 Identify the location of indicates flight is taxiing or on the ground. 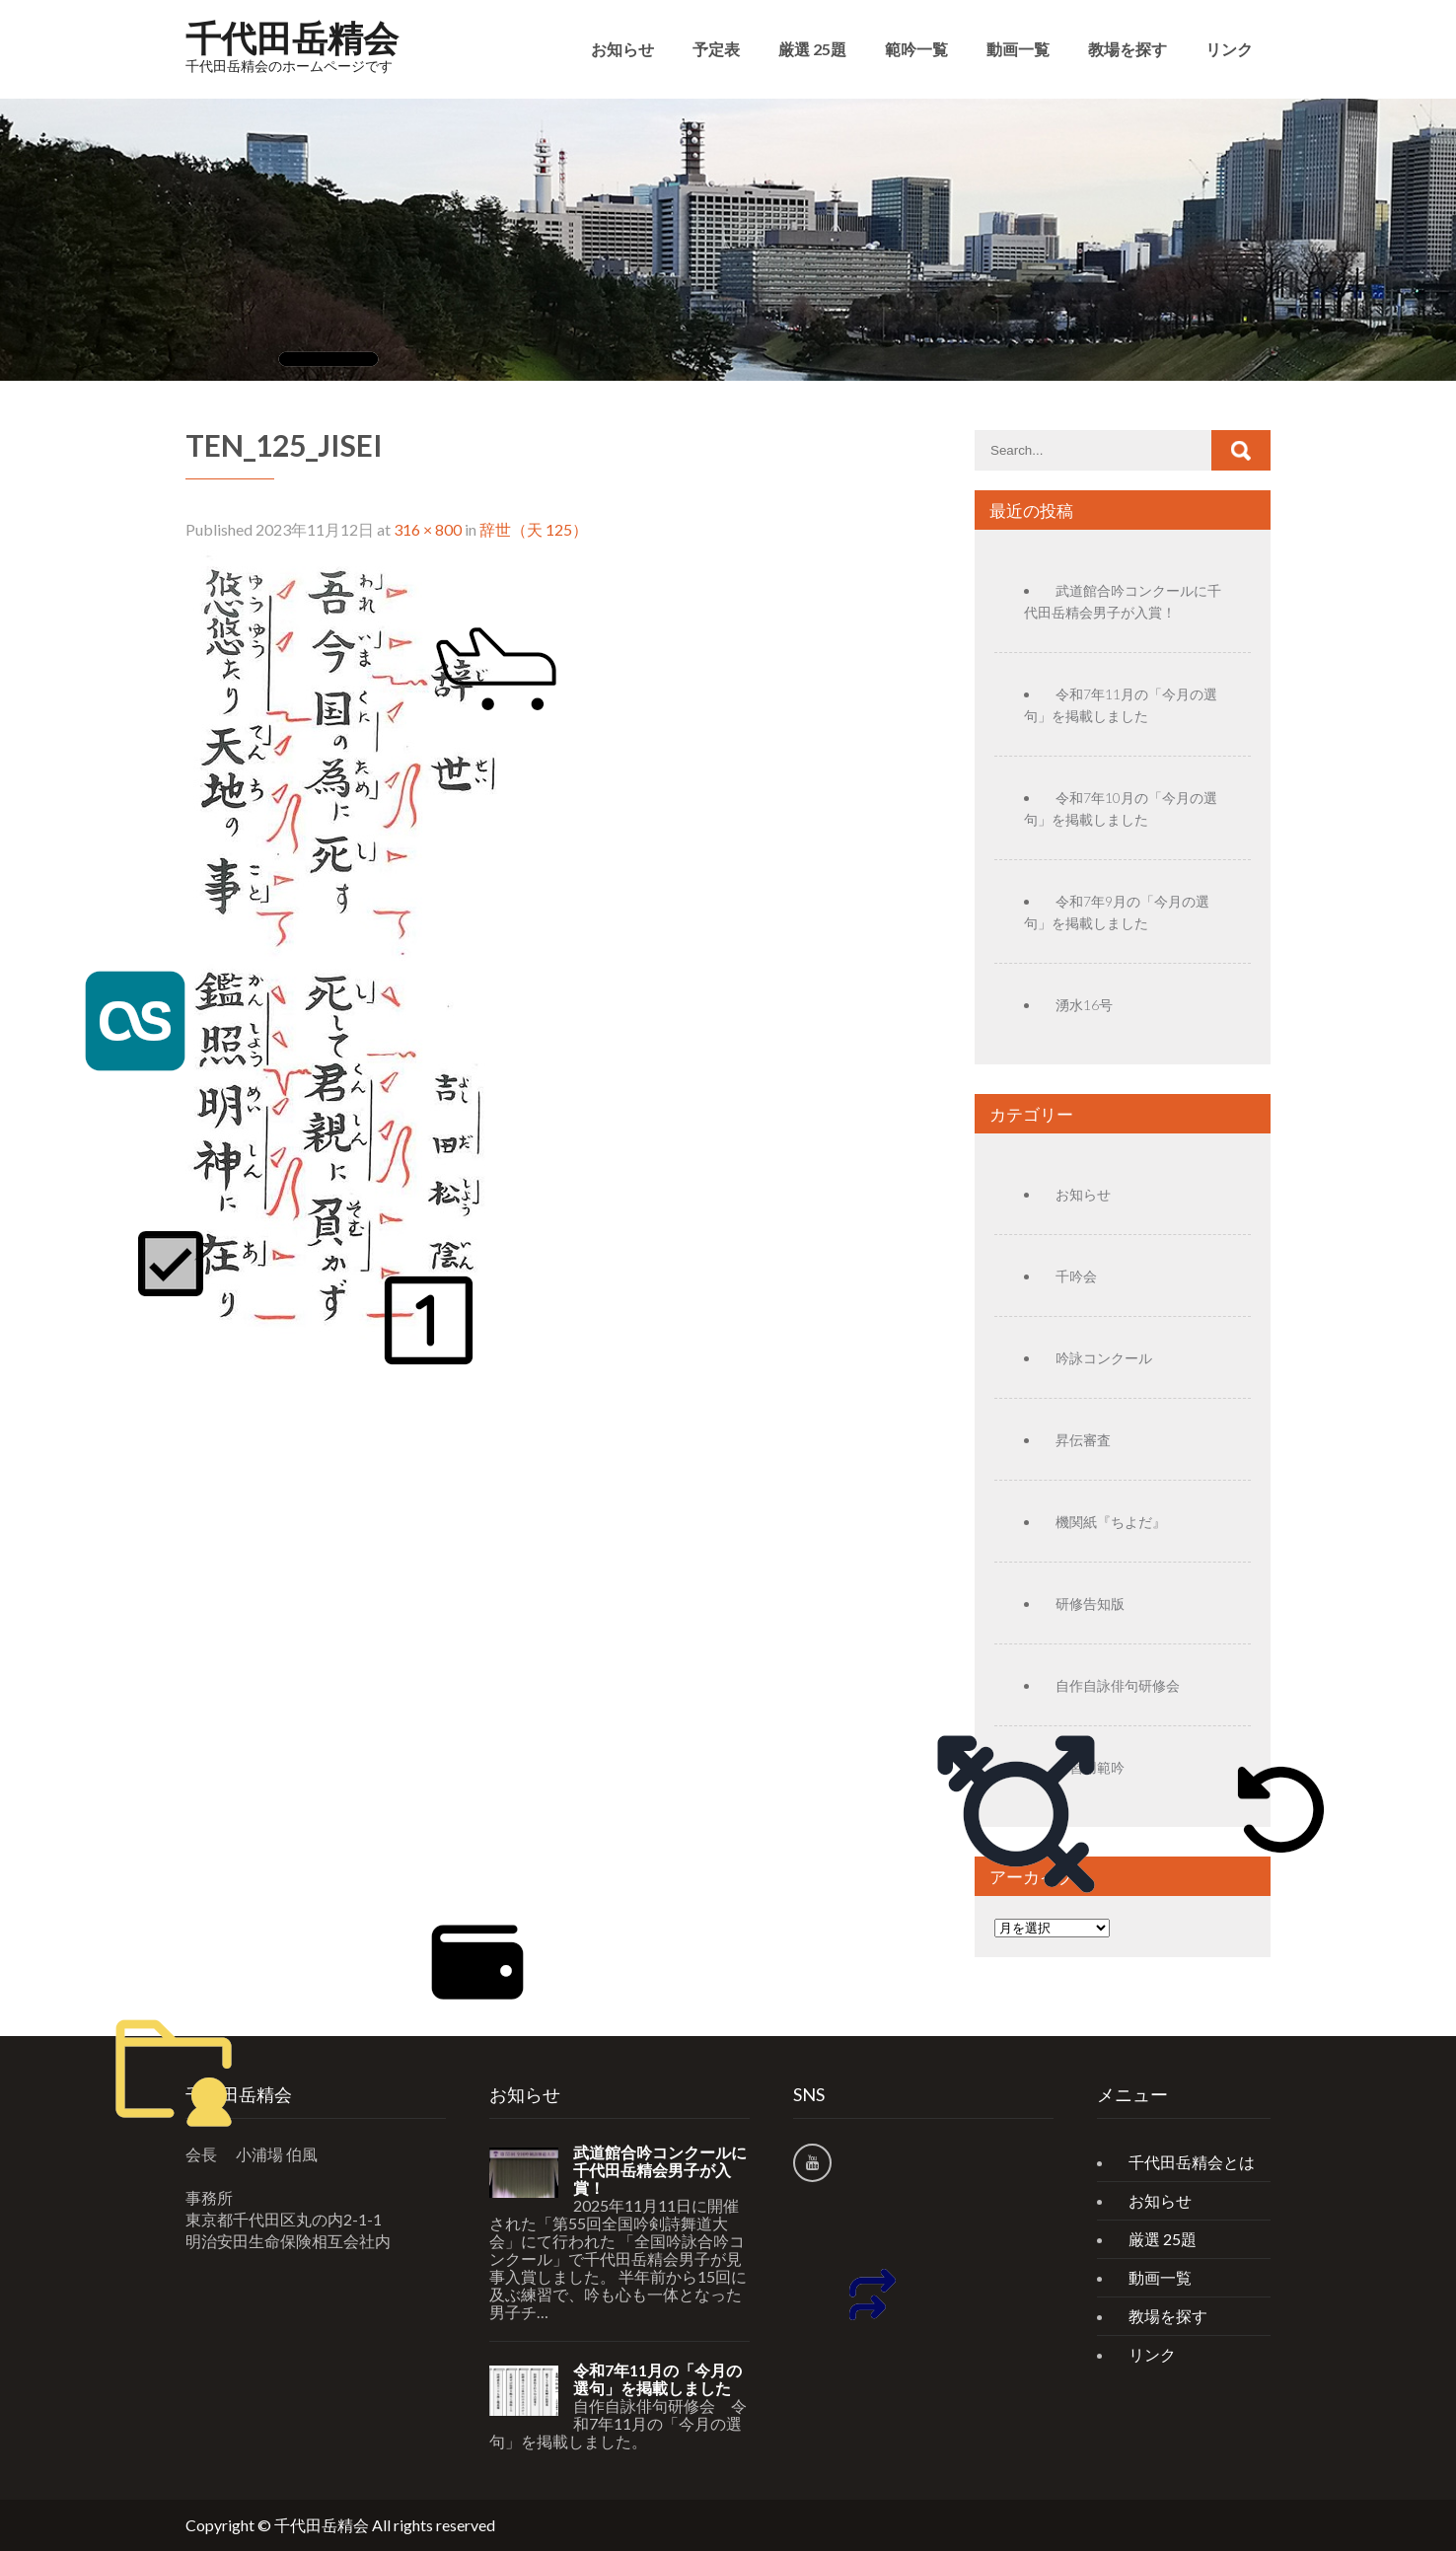
(496, 667).